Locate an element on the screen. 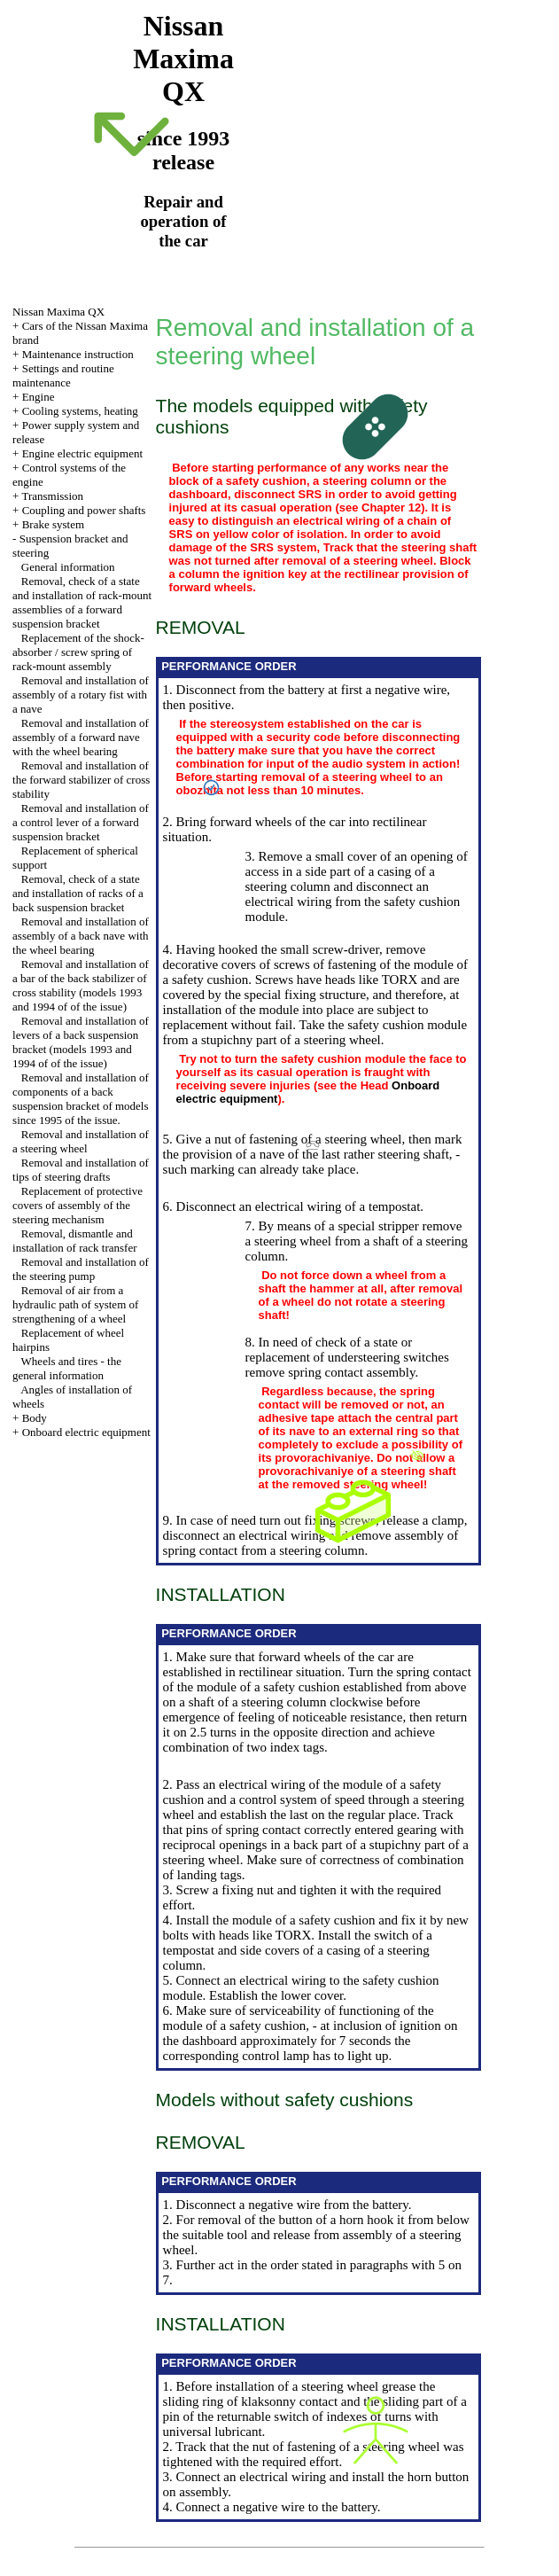  confirms a completed action or task is located at coordinates (211, 787).